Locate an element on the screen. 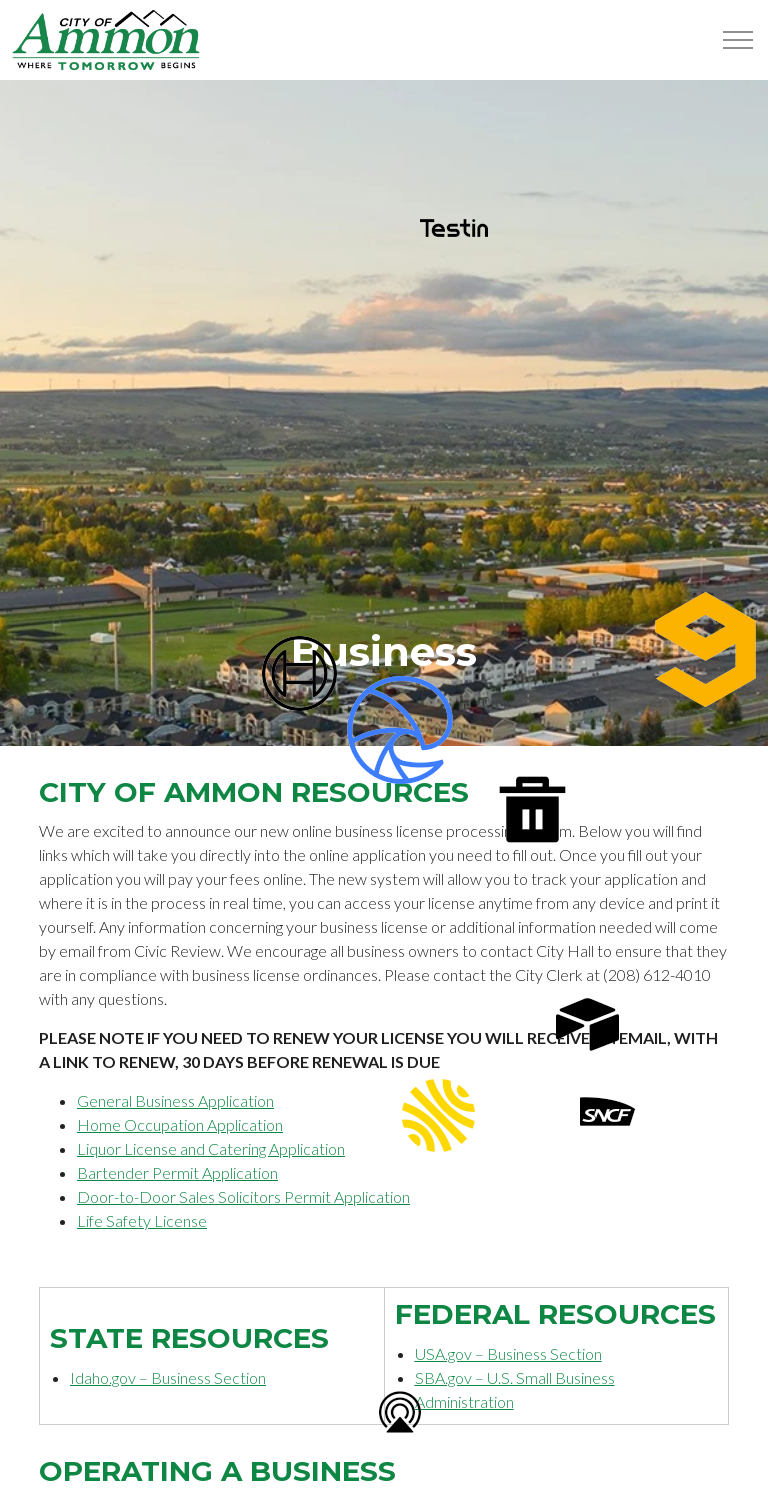  open Airtable app is located at coordinates (587, 1024).